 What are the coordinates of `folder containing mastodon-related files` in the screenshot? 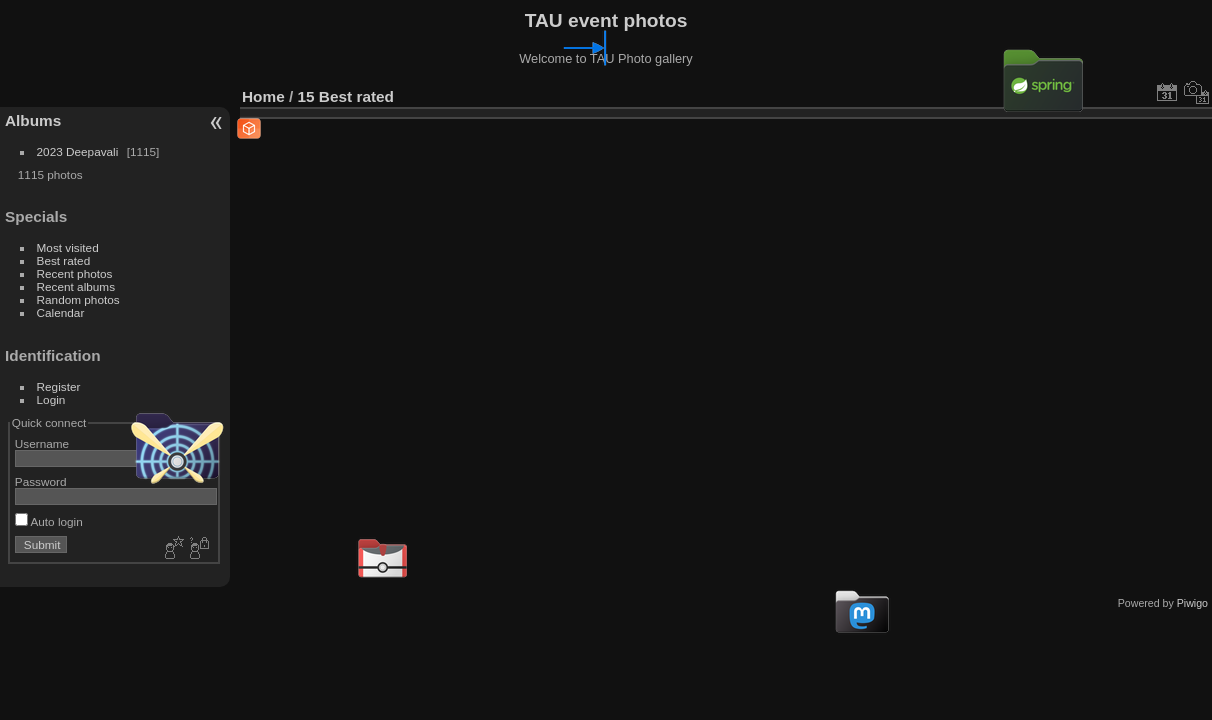 It's located at (862, 613).